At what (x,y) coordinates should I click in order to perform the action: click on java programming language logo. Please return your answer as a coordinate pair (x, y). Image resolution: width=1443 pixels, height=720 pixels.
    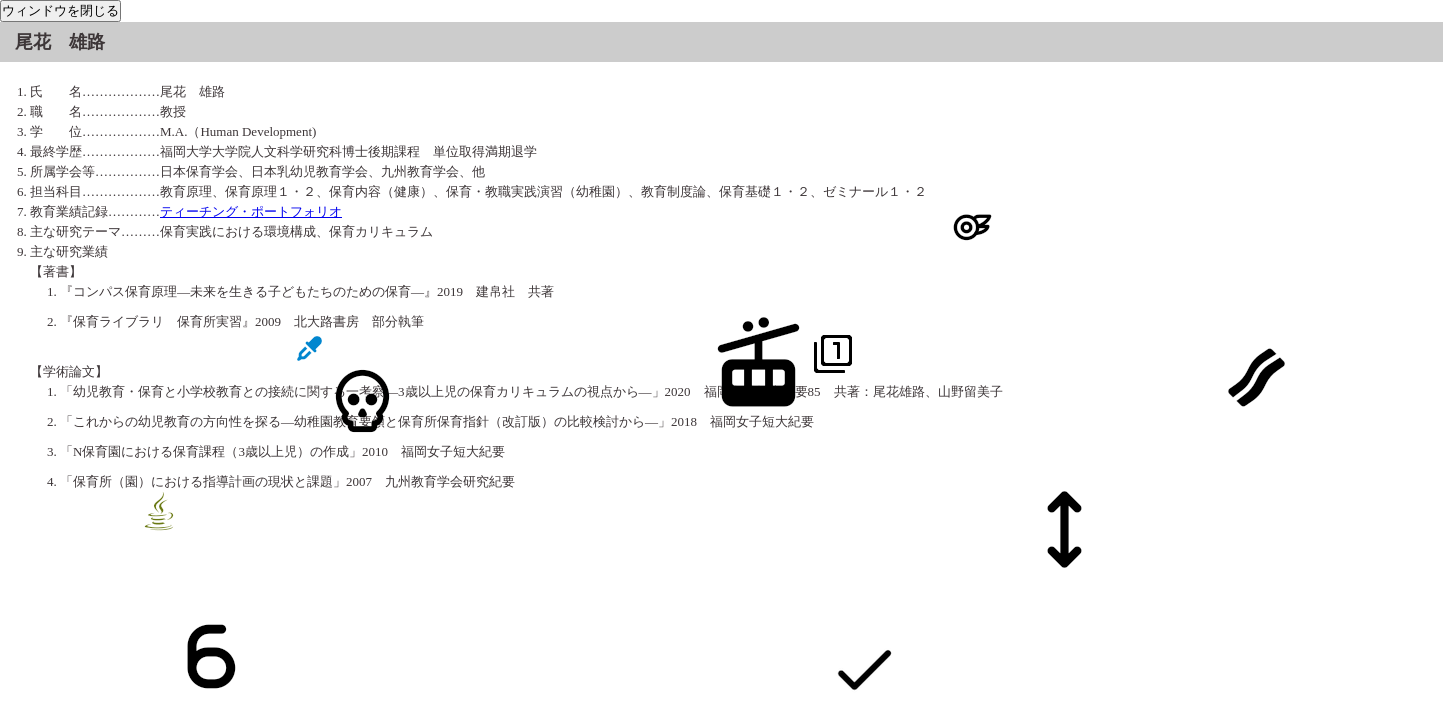
    Looking at the image, I should click on (159, 511).